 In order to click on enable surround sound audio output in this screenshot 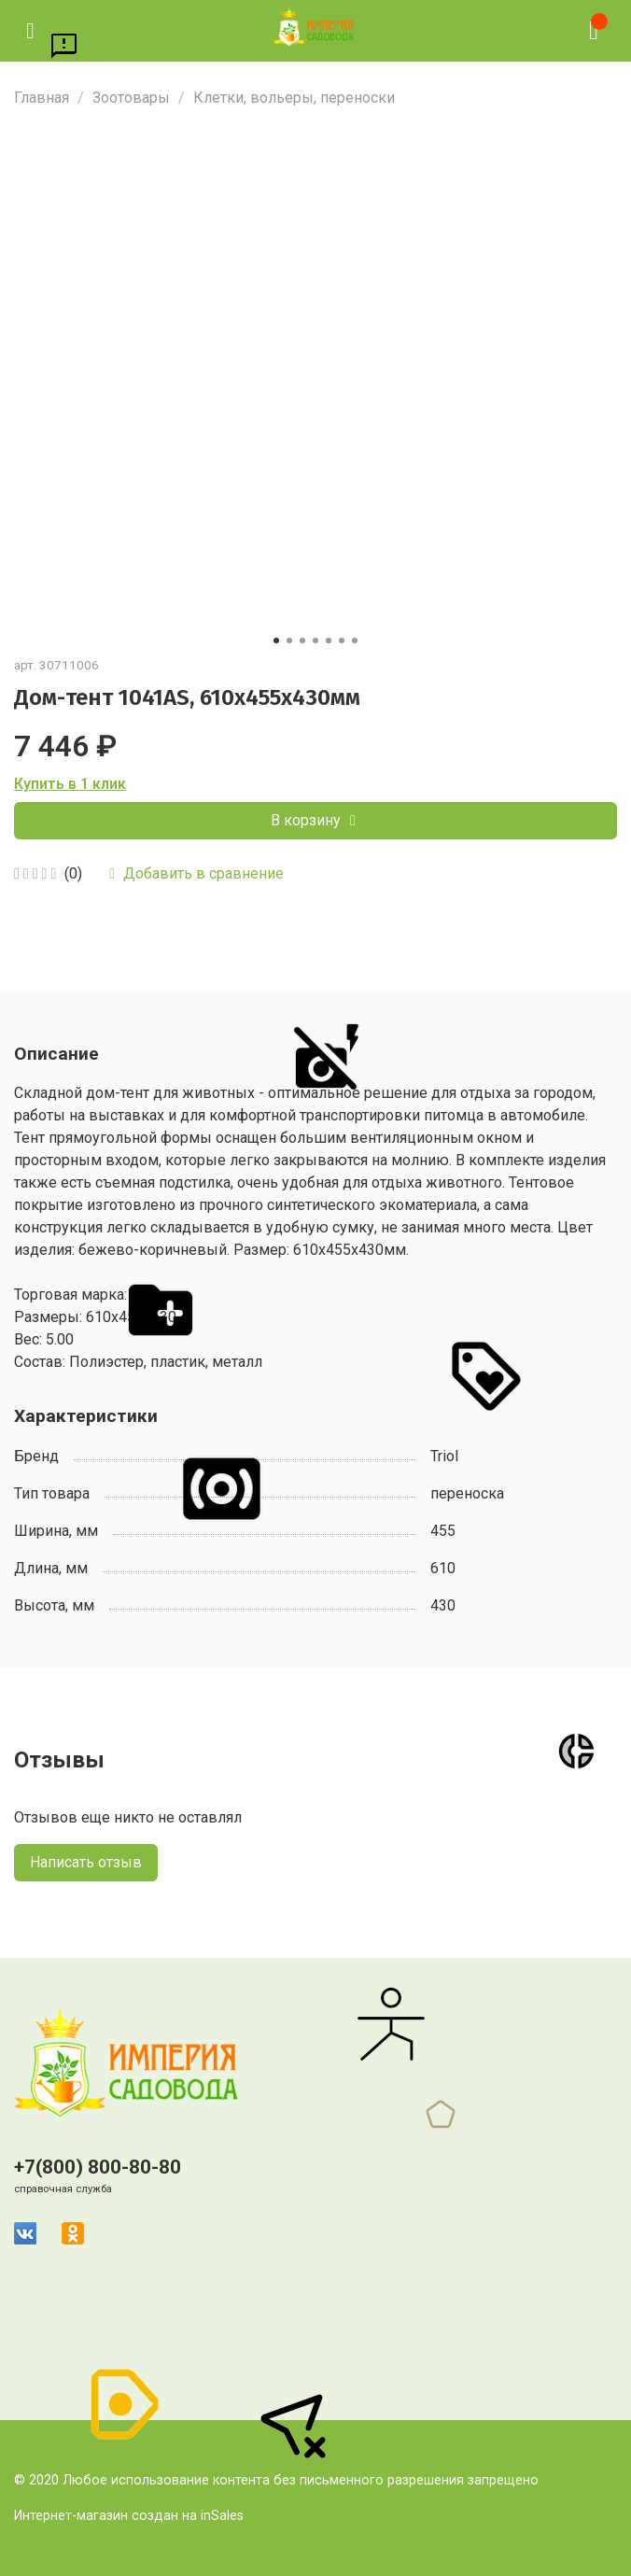, I will do `click(221, 1488)`.